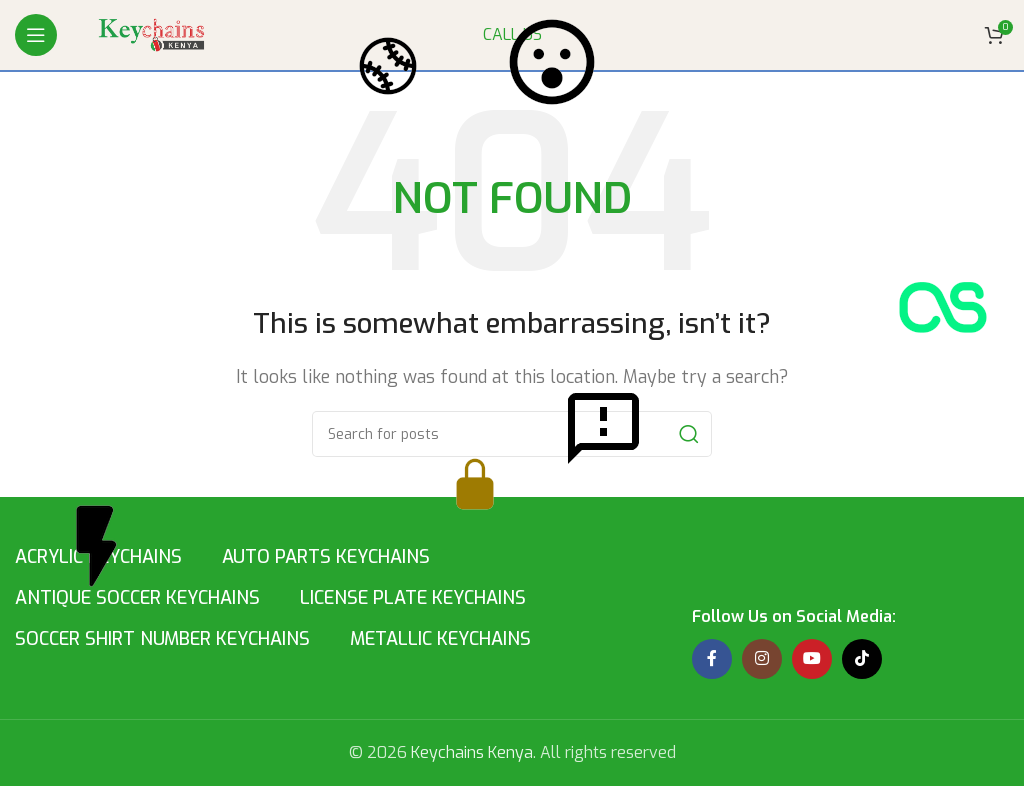 The width and height of the screenshot is (1024, 786). Describe the element at coordinates (475, 484) in the screenshot. I see `indicates a locked or secured item` at that location.